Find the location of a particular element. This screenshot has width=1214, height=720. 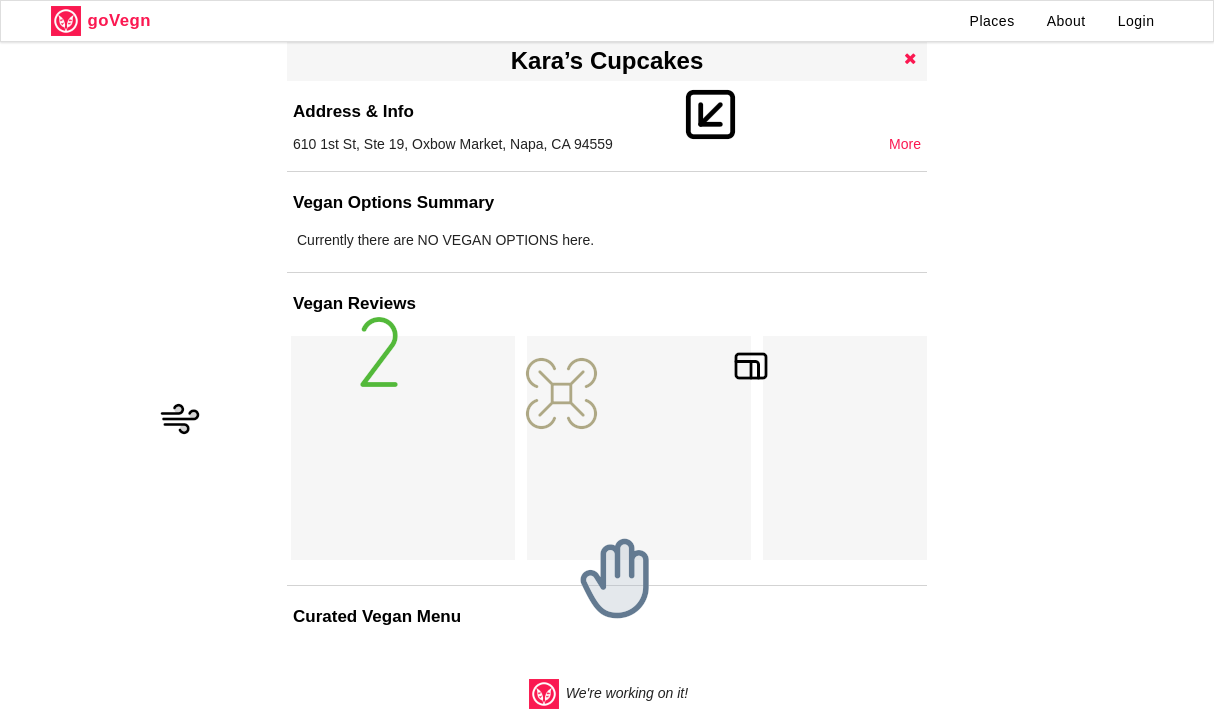

view current wind conditions is located at coordinates (180, 419).